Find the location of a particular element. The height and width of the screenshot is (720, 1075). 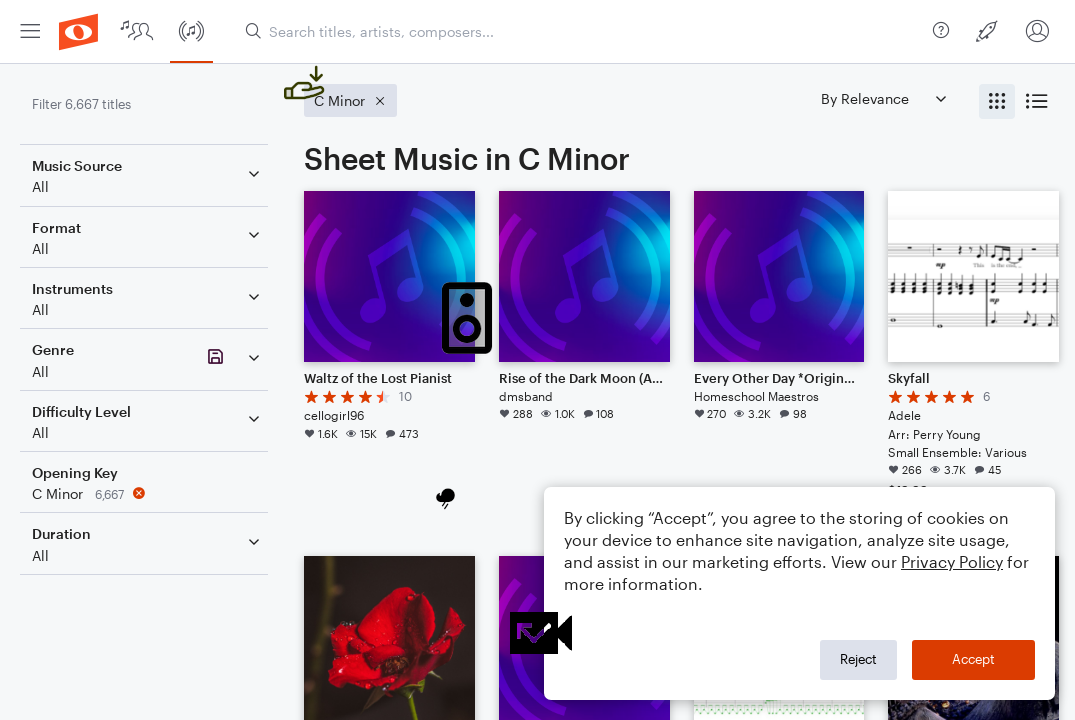

indicates rainy weather conditions is located at coordinates (445, 498).